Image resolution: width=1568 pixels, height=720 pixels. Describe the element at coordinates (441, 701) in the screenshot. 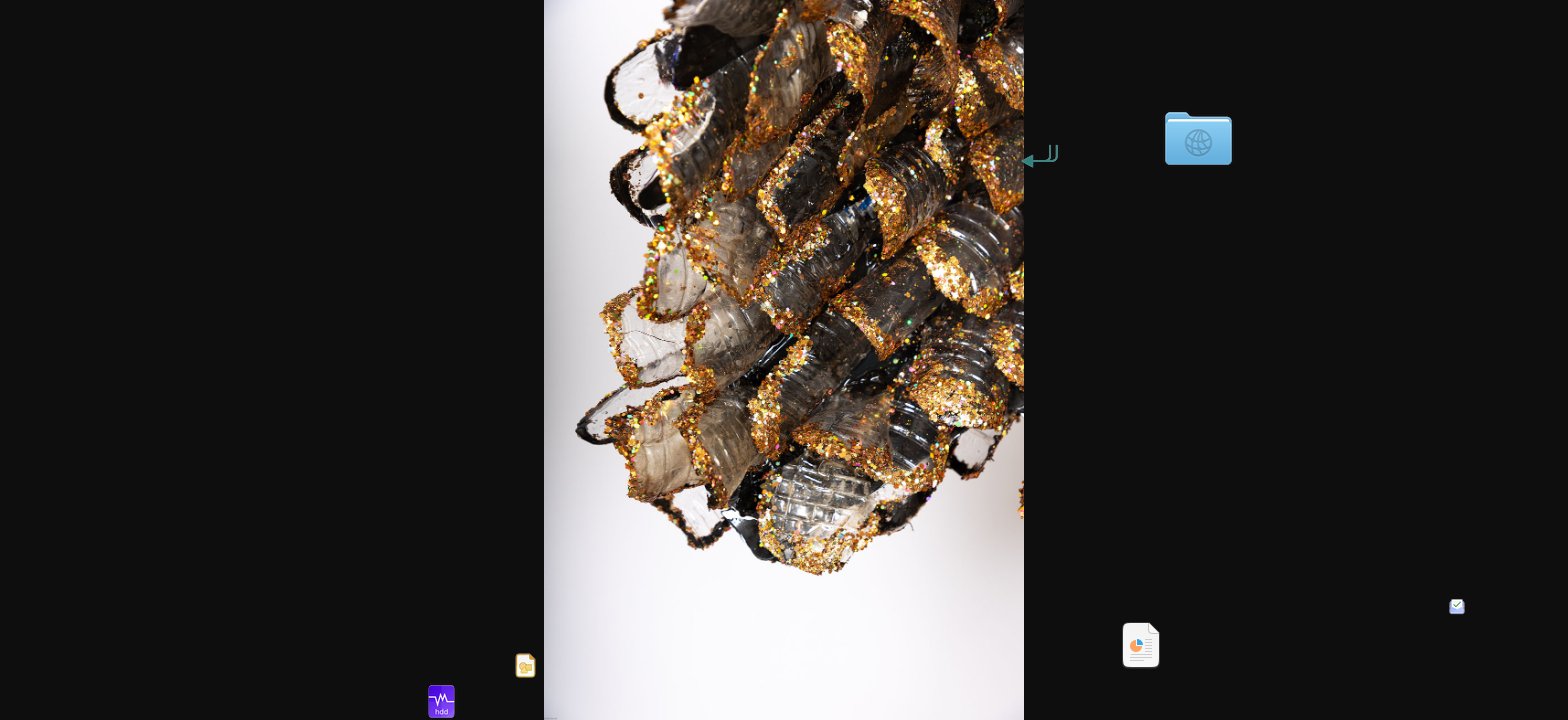

I see `virtualbox hard disk drive file` at that location.